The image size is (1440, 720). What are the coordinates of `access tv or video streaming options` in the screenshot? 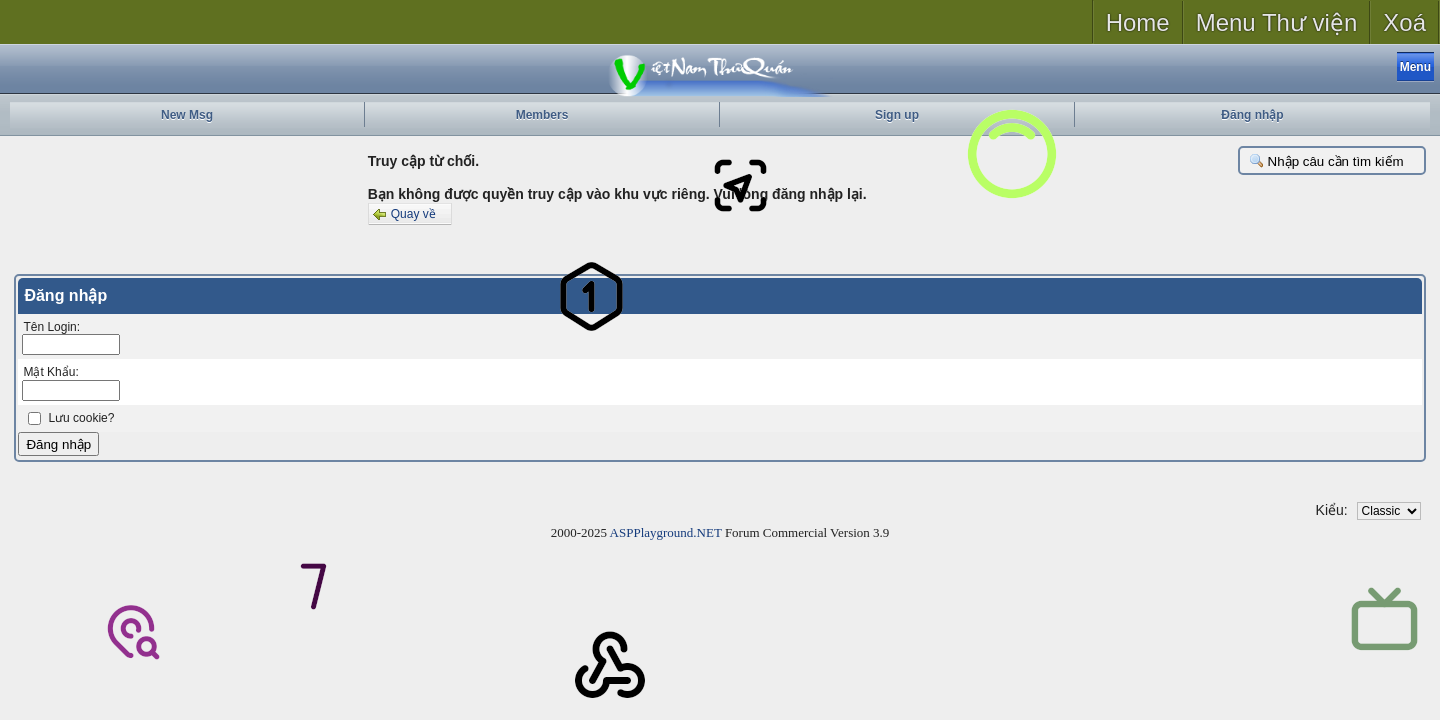 It's located at (1384, 620).